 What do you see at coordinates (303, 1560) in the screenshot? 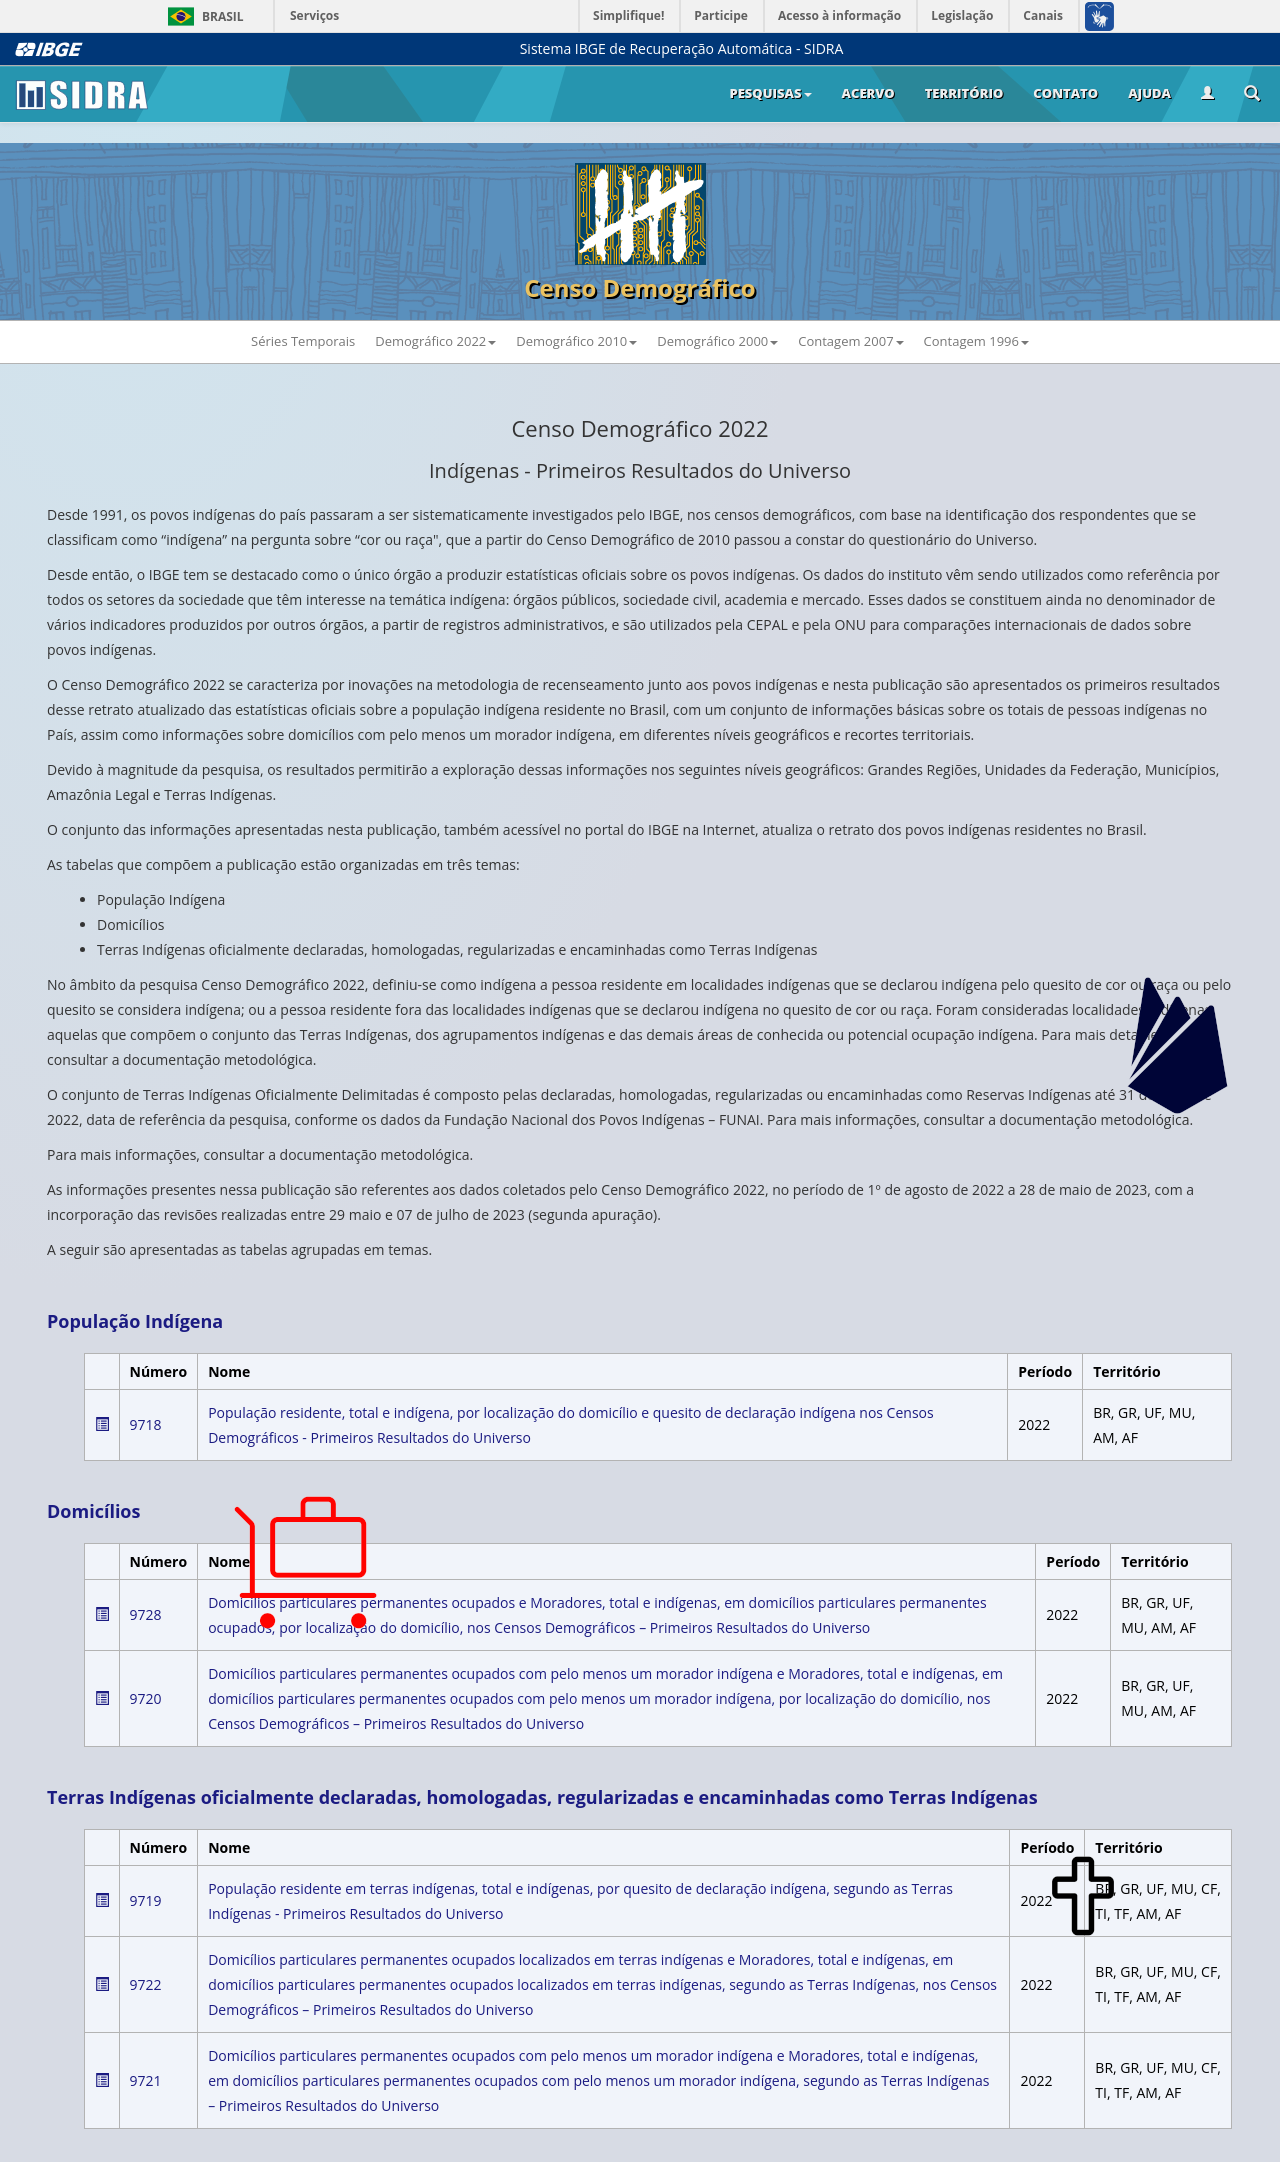
I see `access luggage or baggage services` at bounding box center [303, 1560].